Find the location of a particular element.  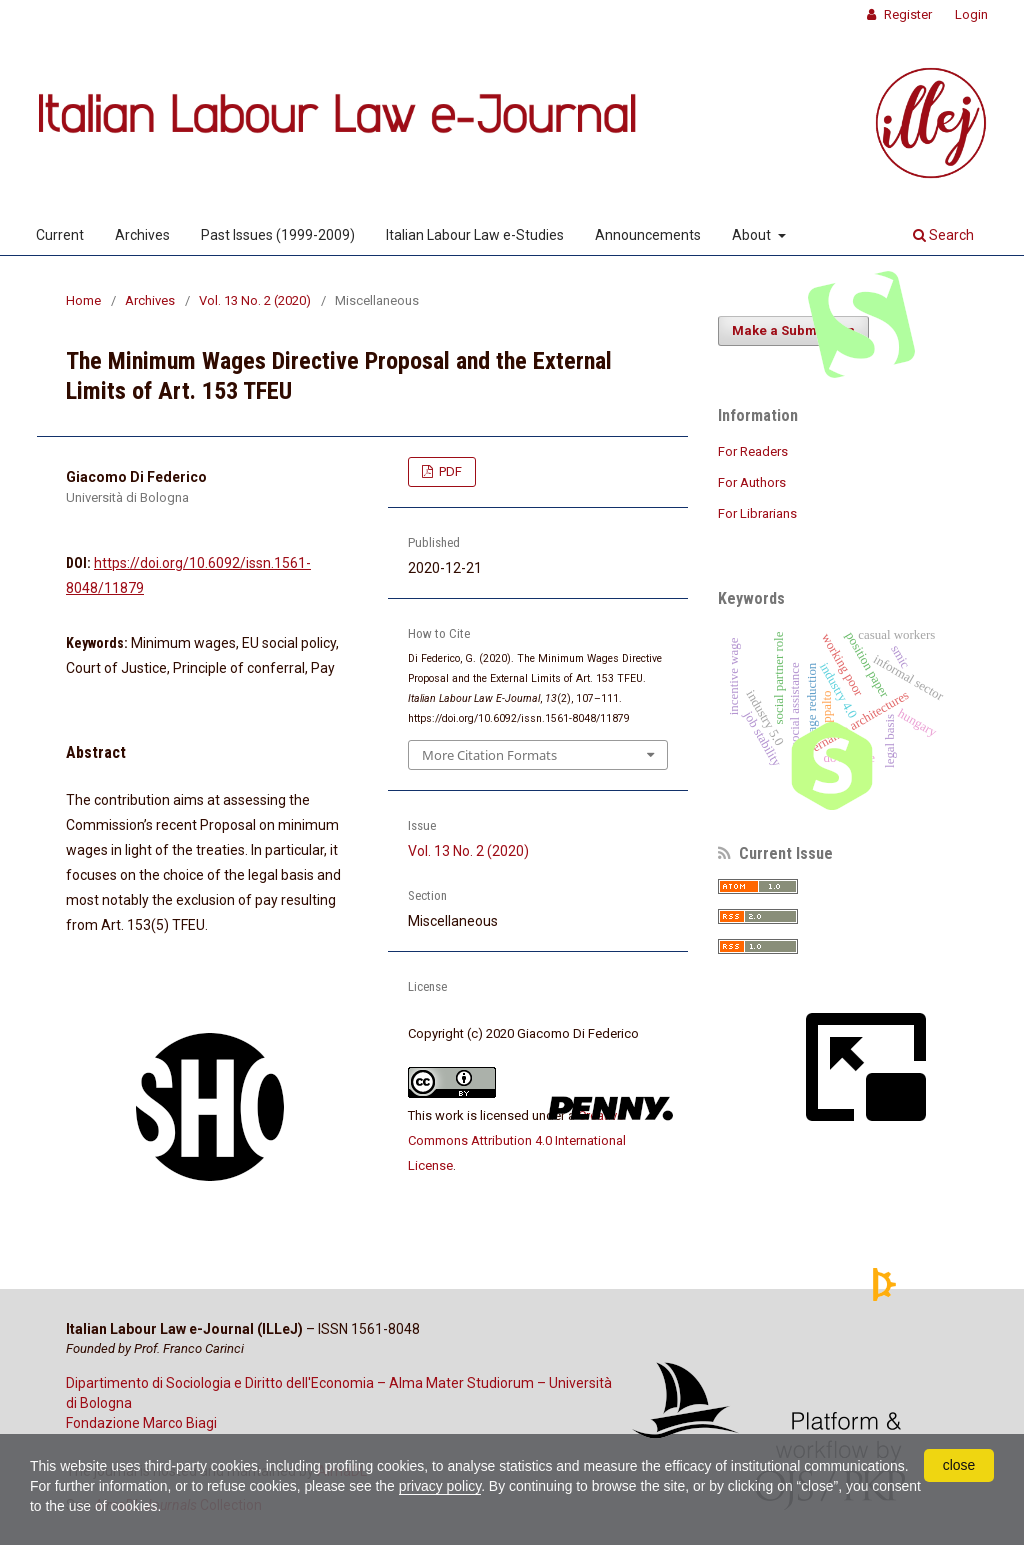

visit smashing magazine website is located at coordinates (861, 324).